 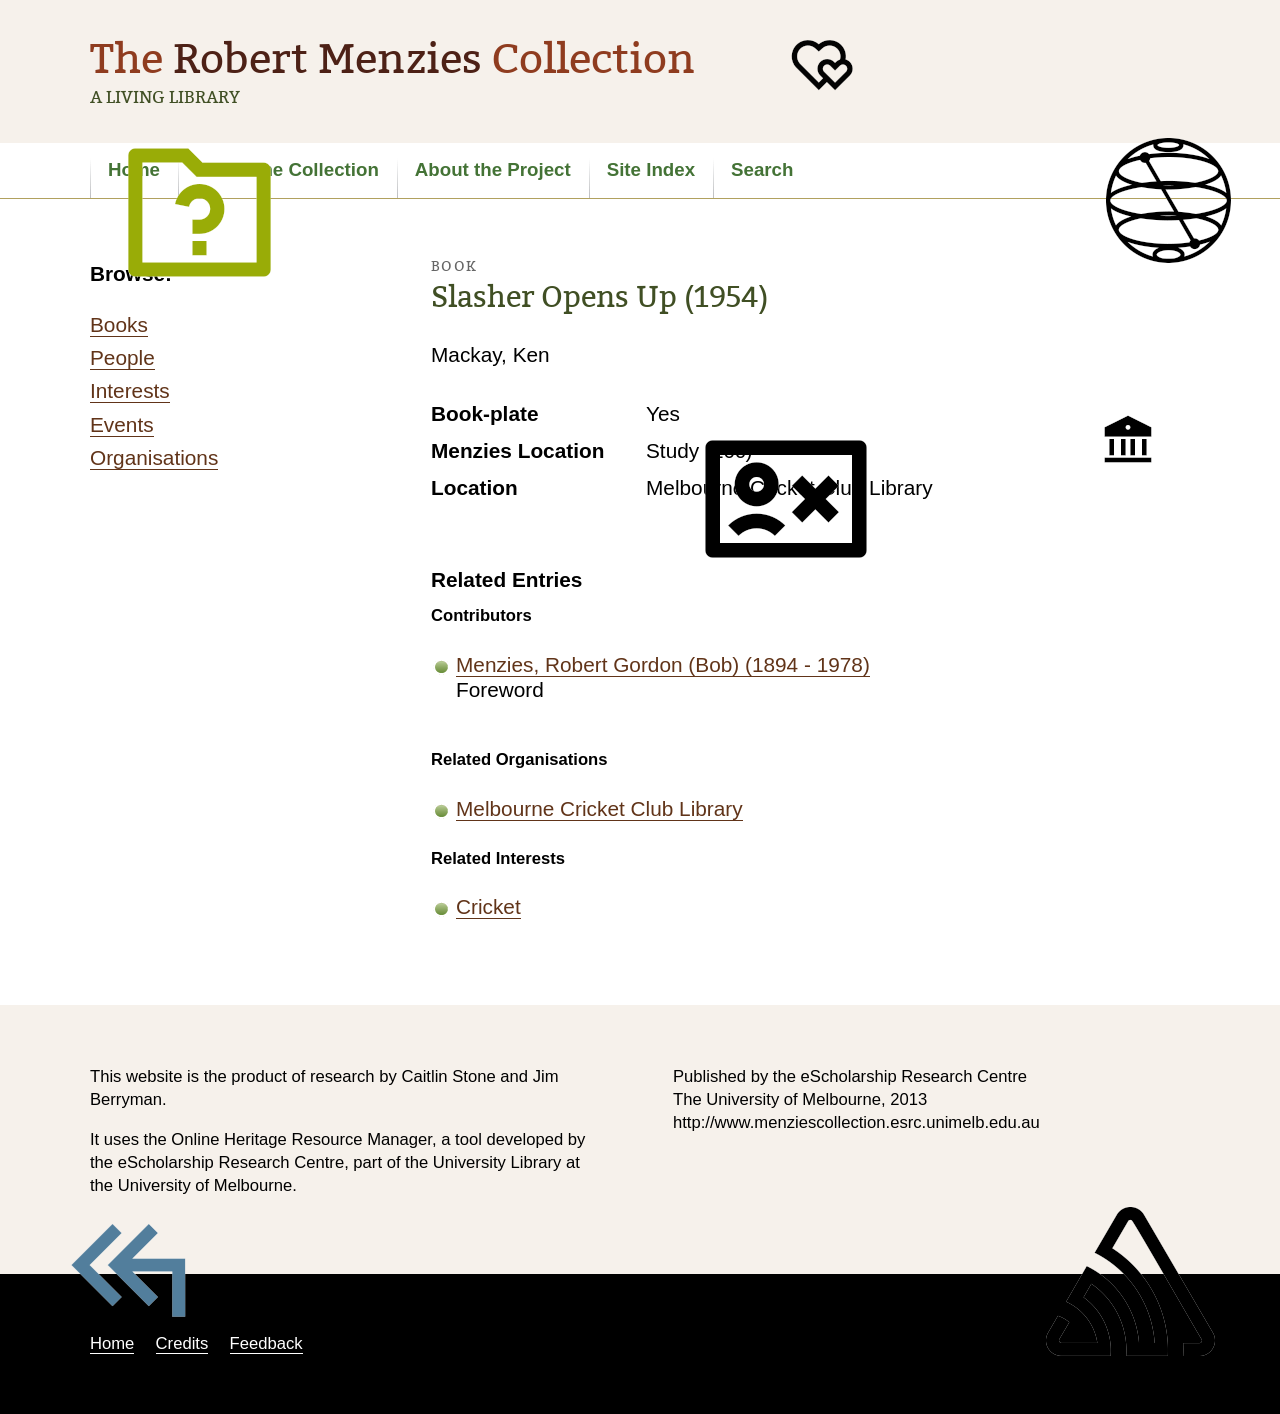 What do you see at coordinates (821, 64) in the screenshot?
I see `view liked or favorited items` at bounding box center [821, 64].